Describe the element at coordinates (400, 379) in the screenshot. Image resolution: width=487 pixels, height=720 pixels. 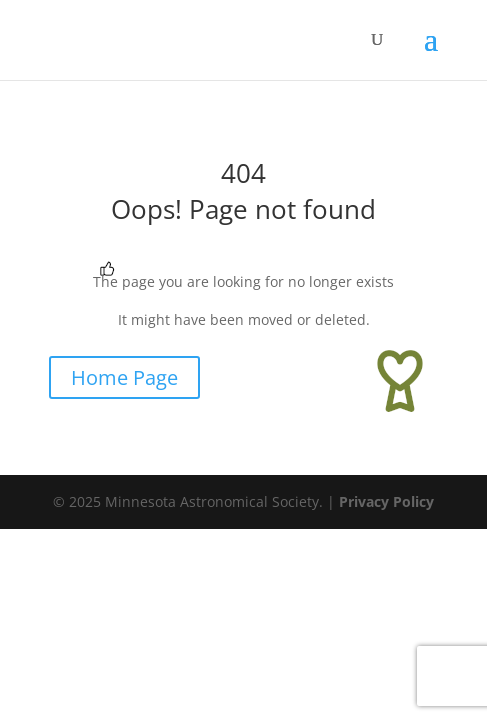
I see `view sponsor tiers and levels` at that location.